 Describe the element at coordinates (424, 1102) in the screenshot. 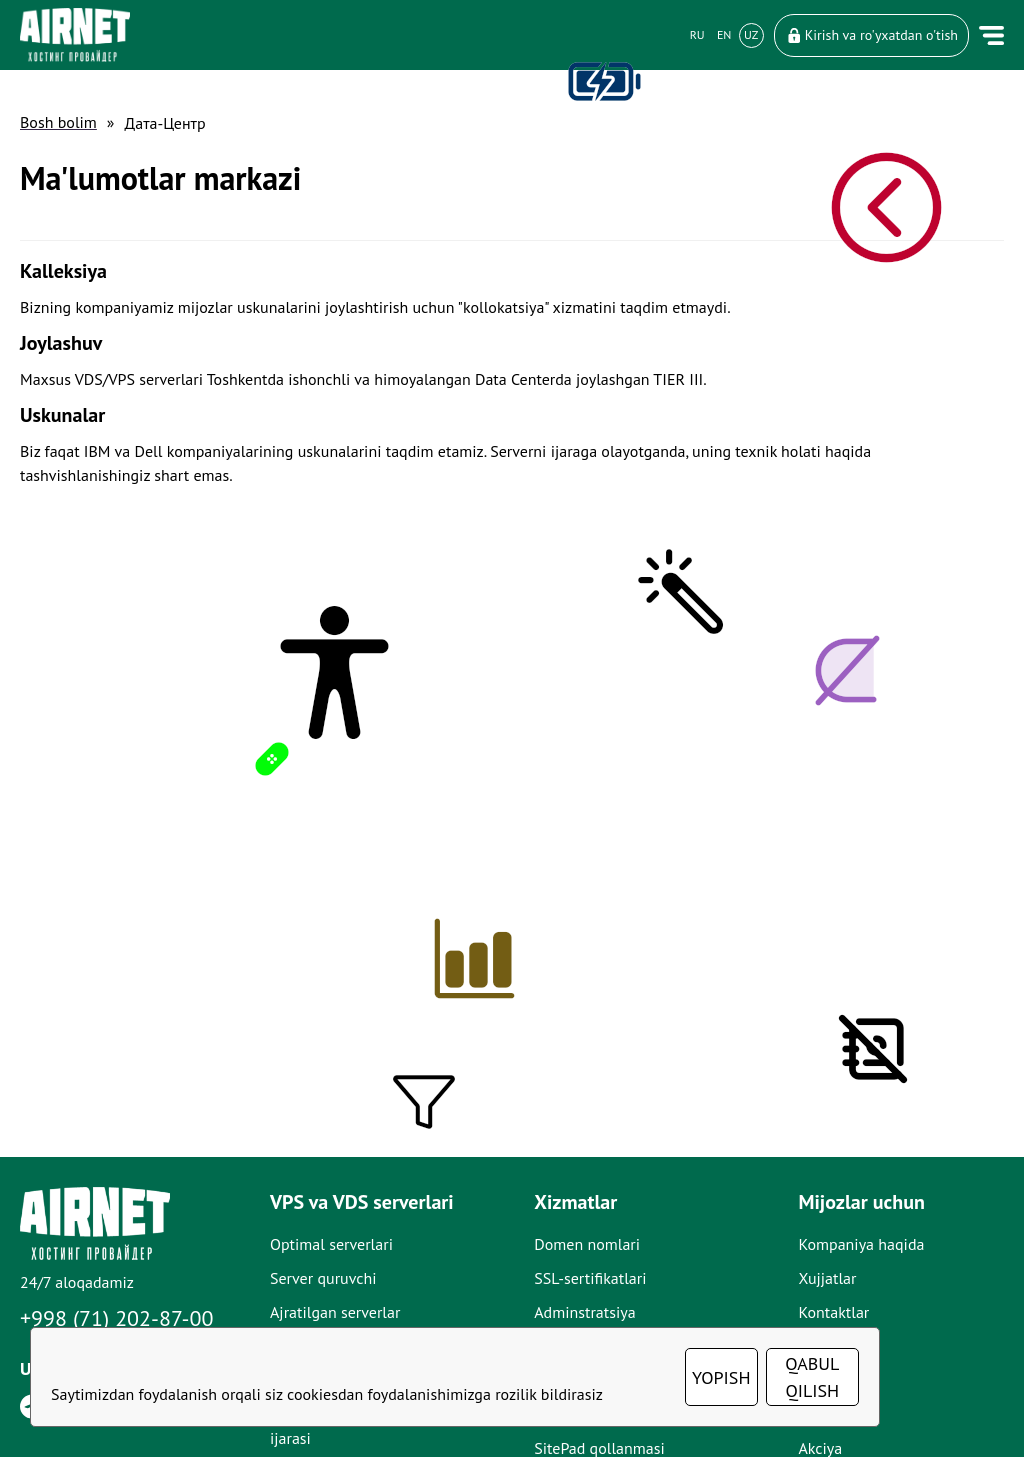

I see `filter or sort content` at that location.